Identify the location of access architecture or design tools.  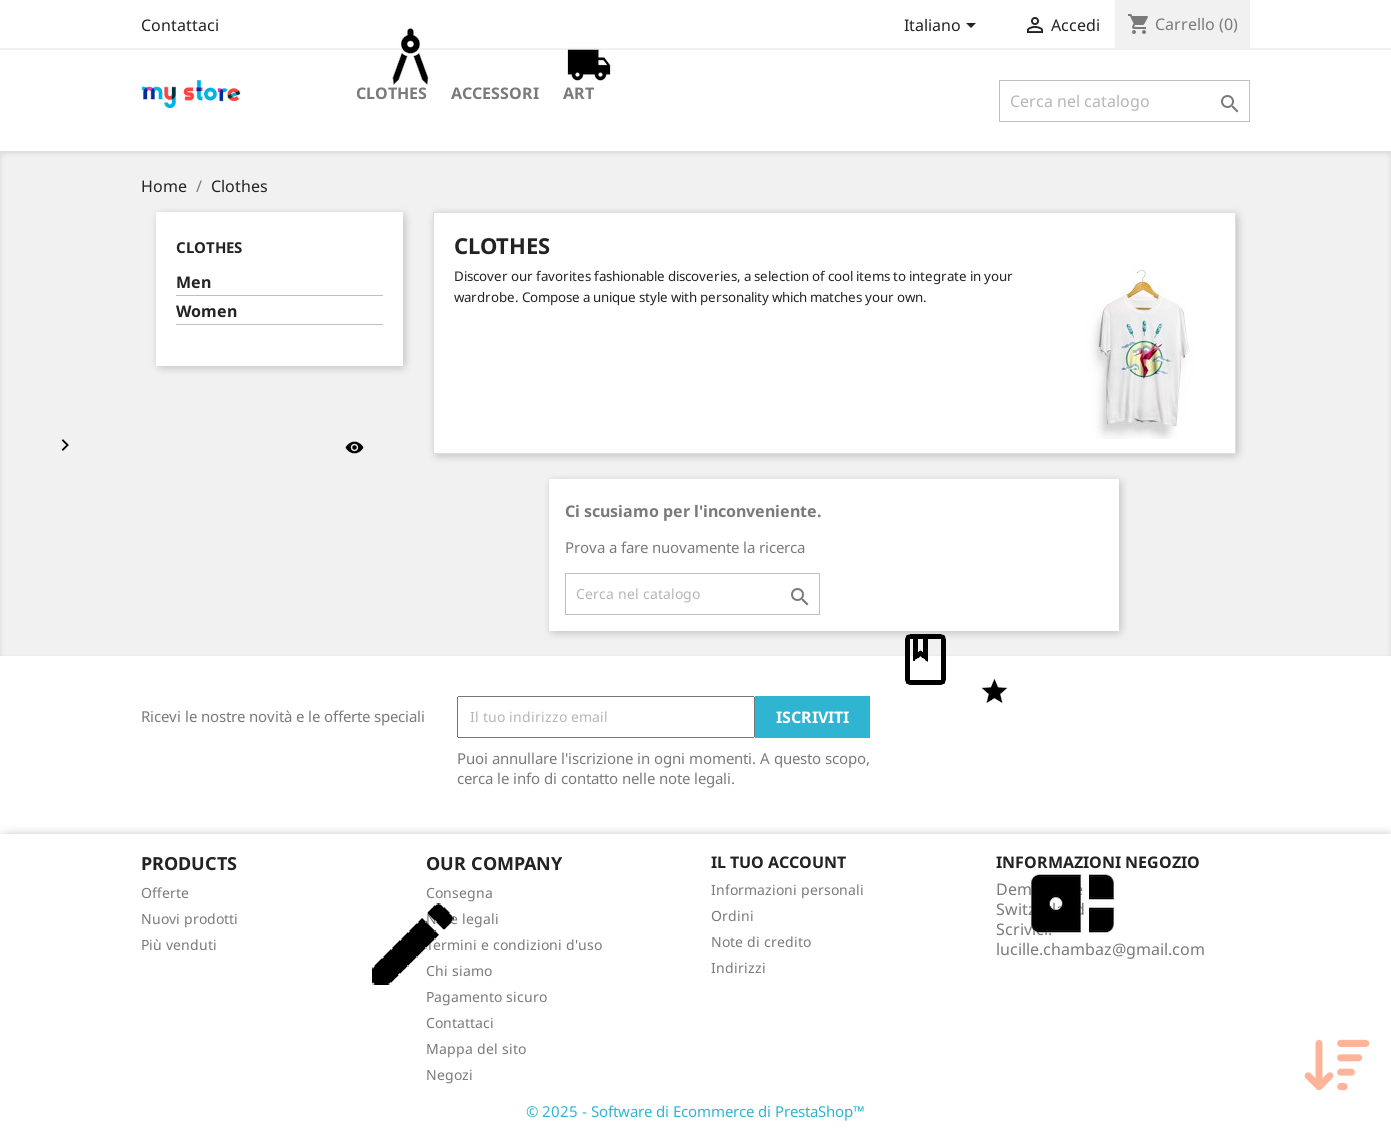
(410, 56).